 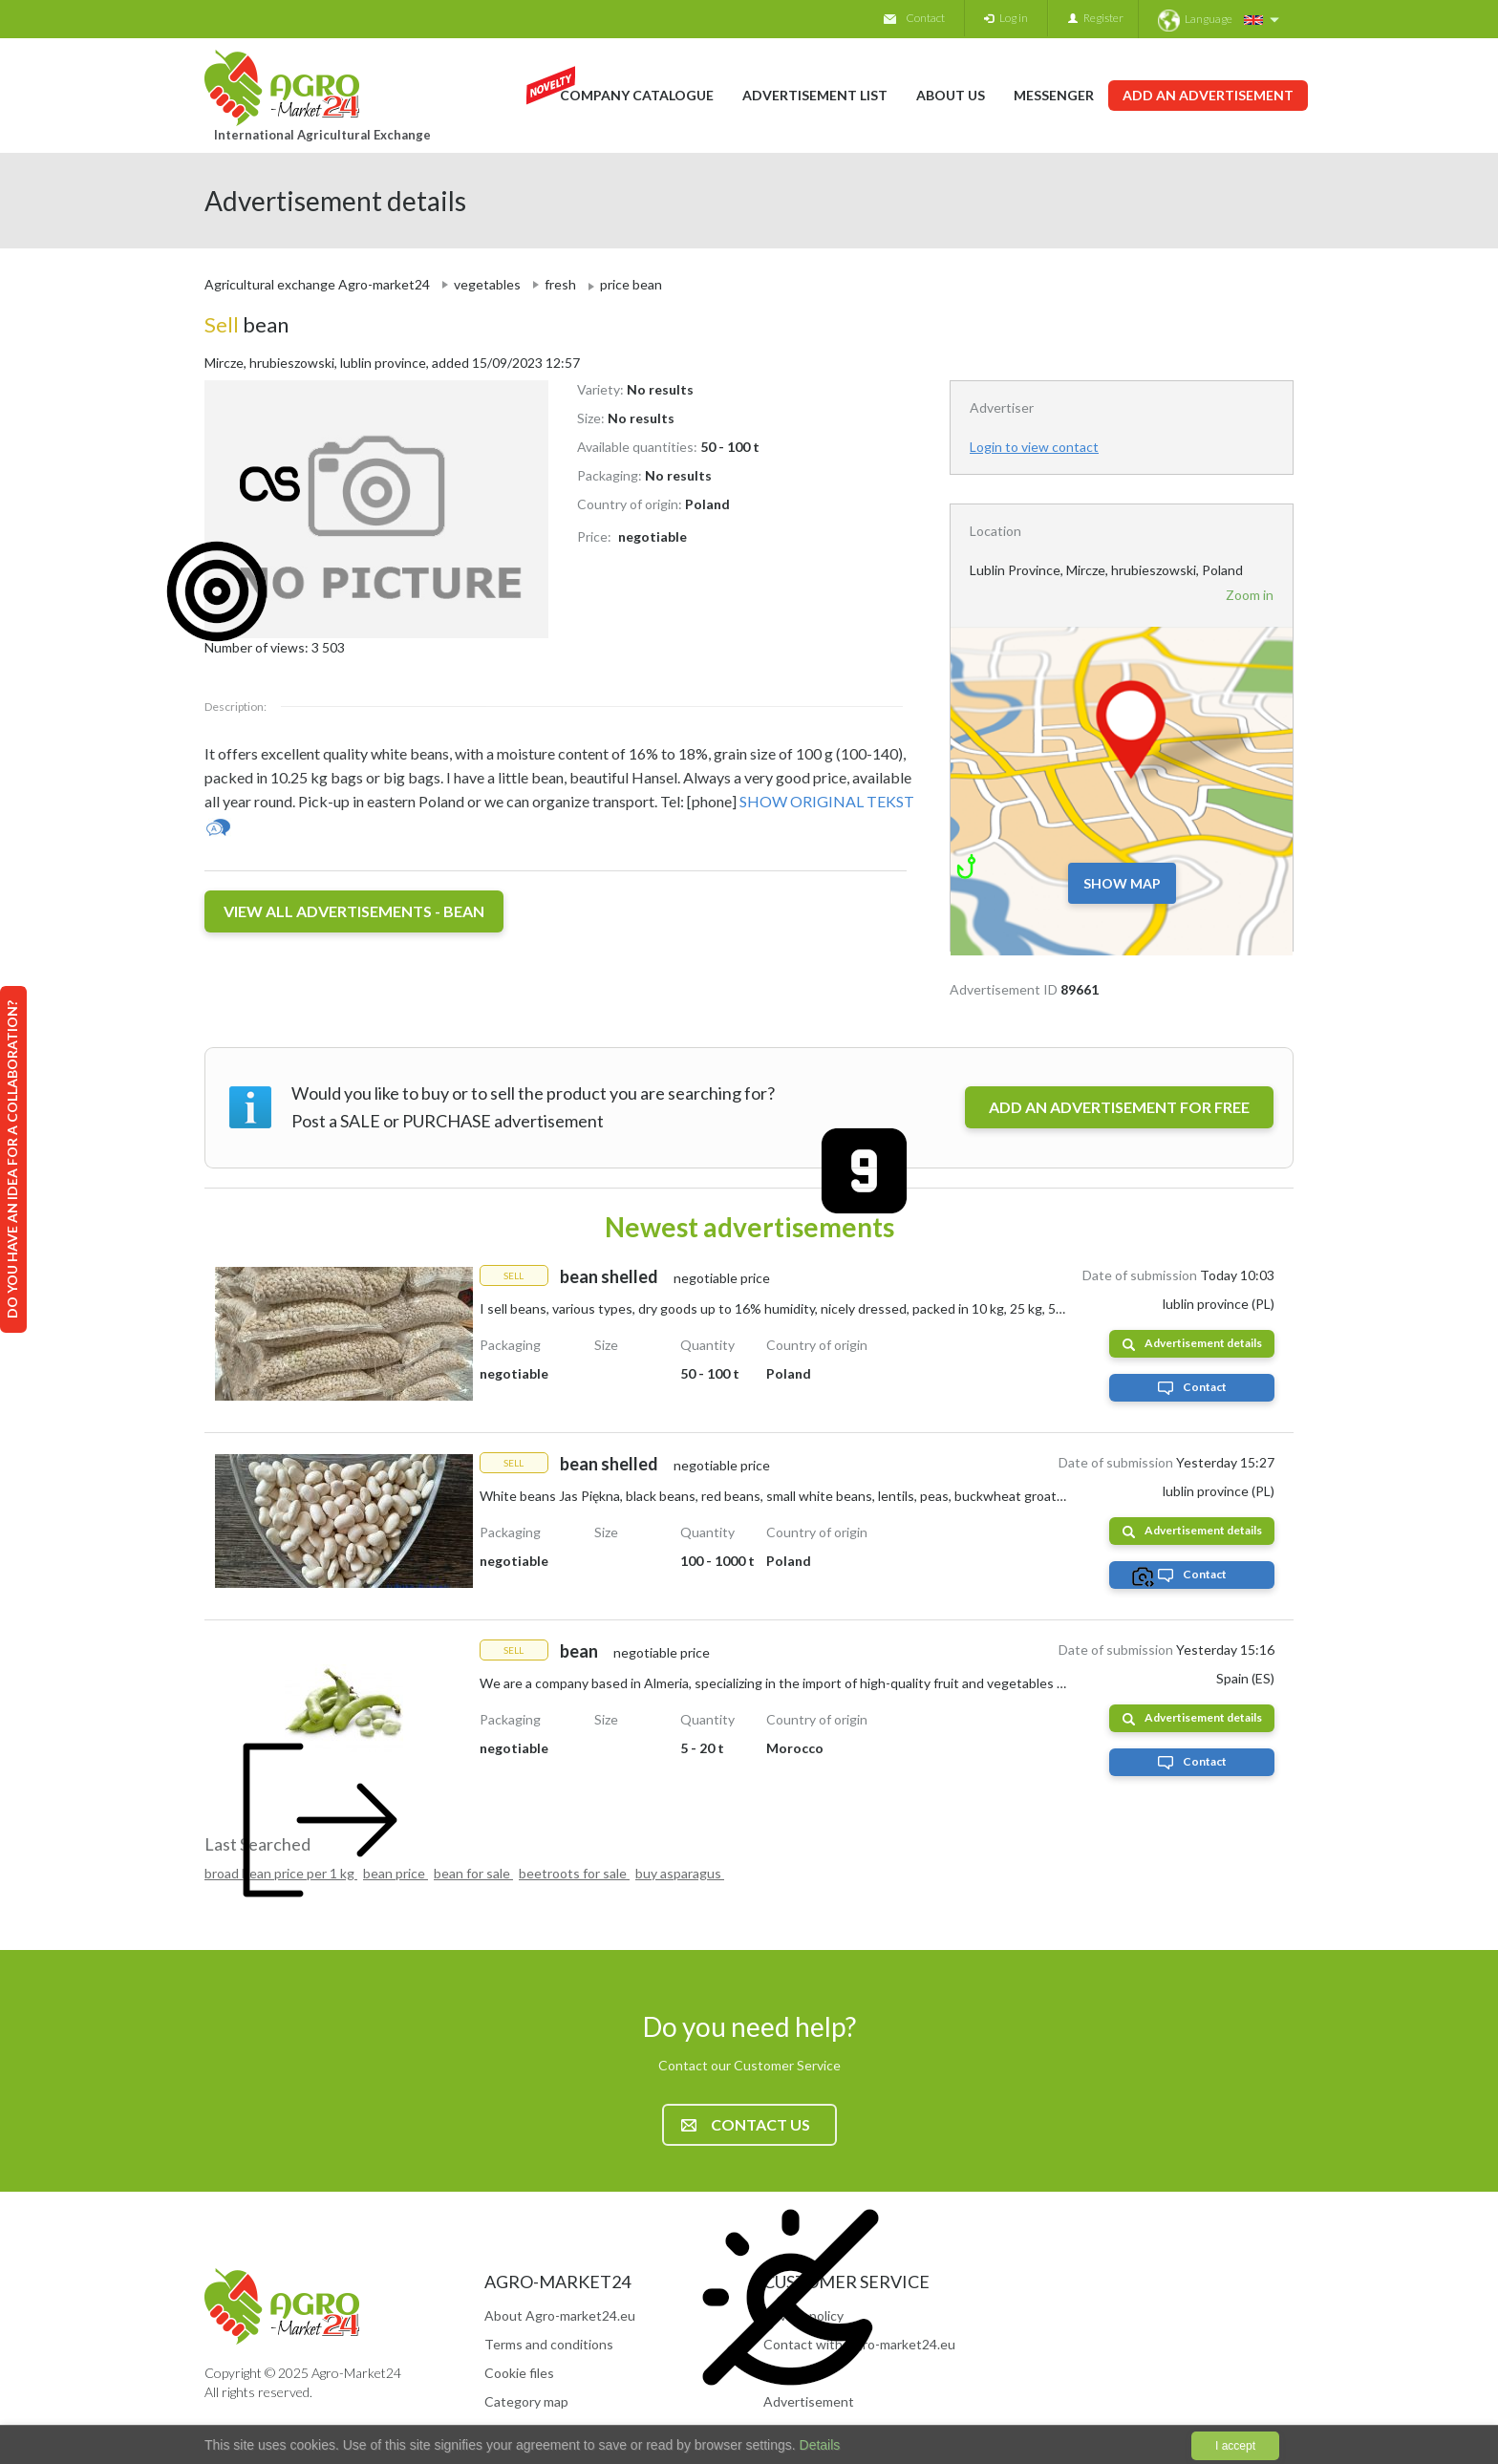 I want to click on fishing or angling activity, so click(x=966, y=867).